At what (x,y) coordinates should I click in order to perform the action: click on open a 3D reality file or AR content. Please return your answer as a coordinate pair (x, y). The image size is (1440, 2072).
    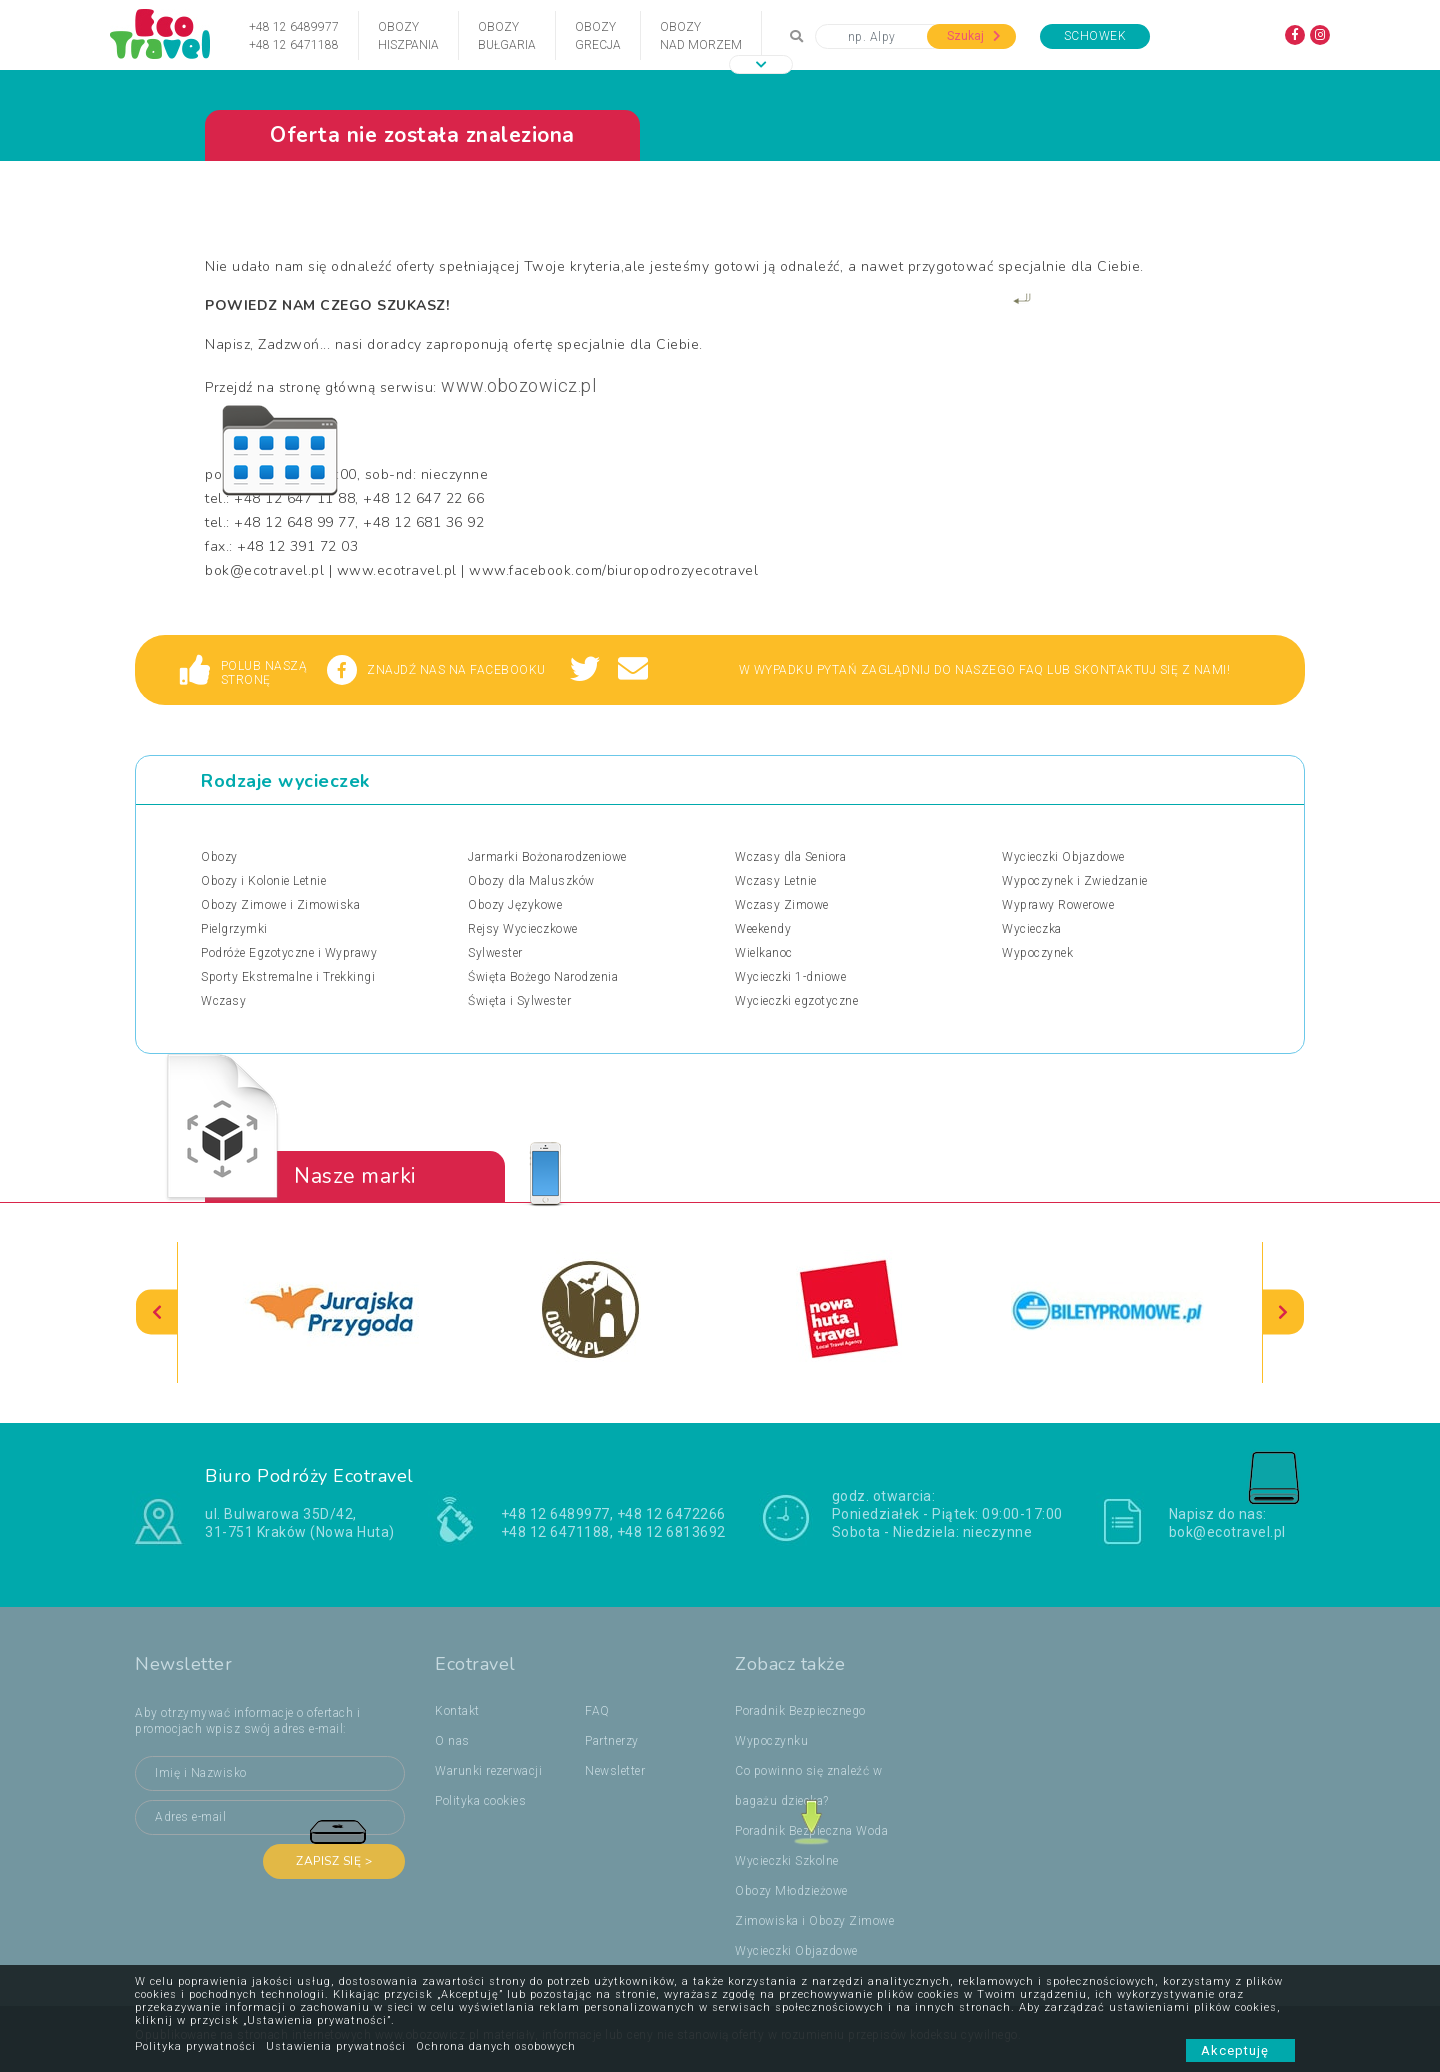
    Looking at the image, I should click on (222, 1129).